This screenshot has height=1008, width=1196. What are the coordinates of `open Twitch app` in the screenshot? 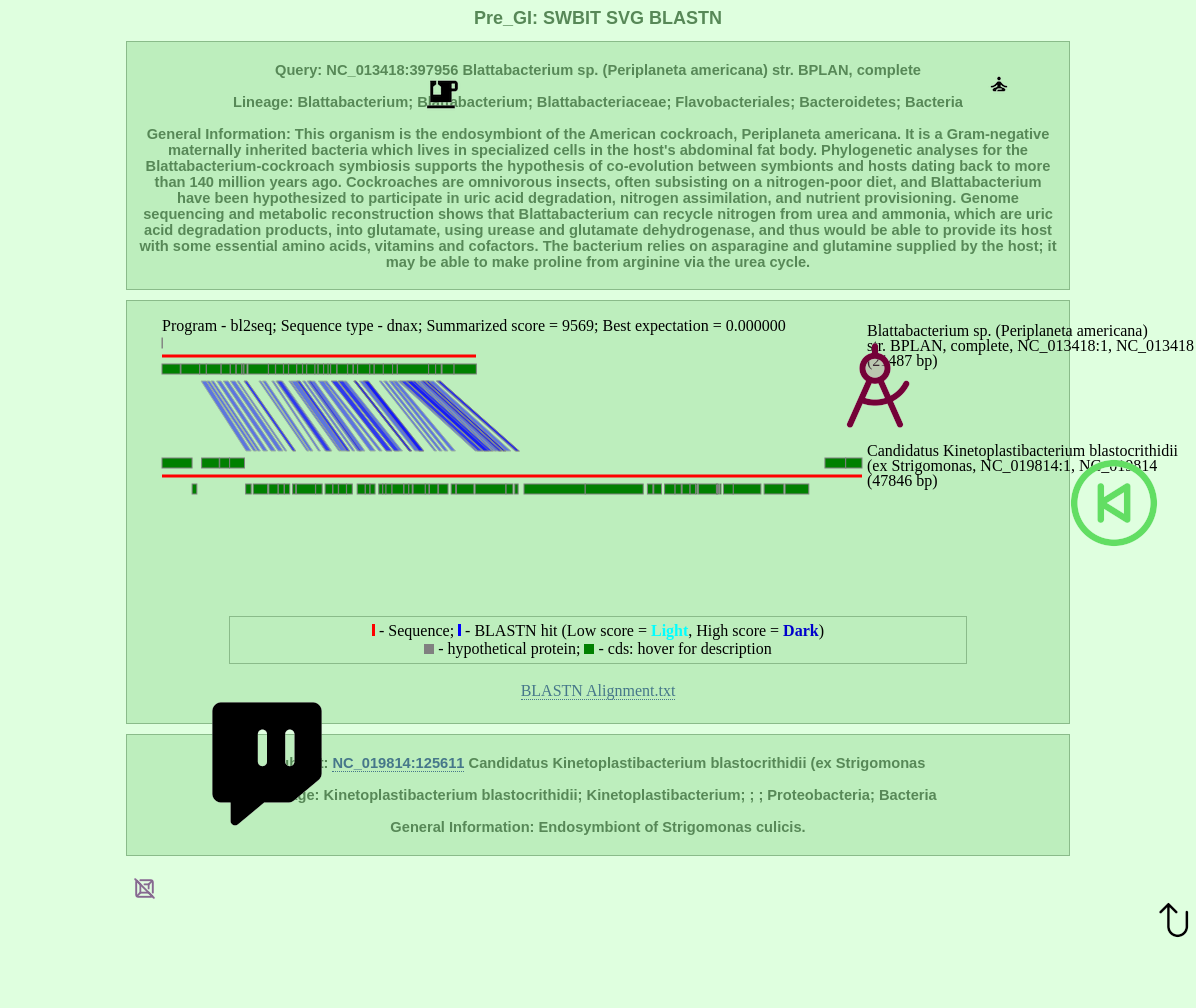 It's located at (267, 757).